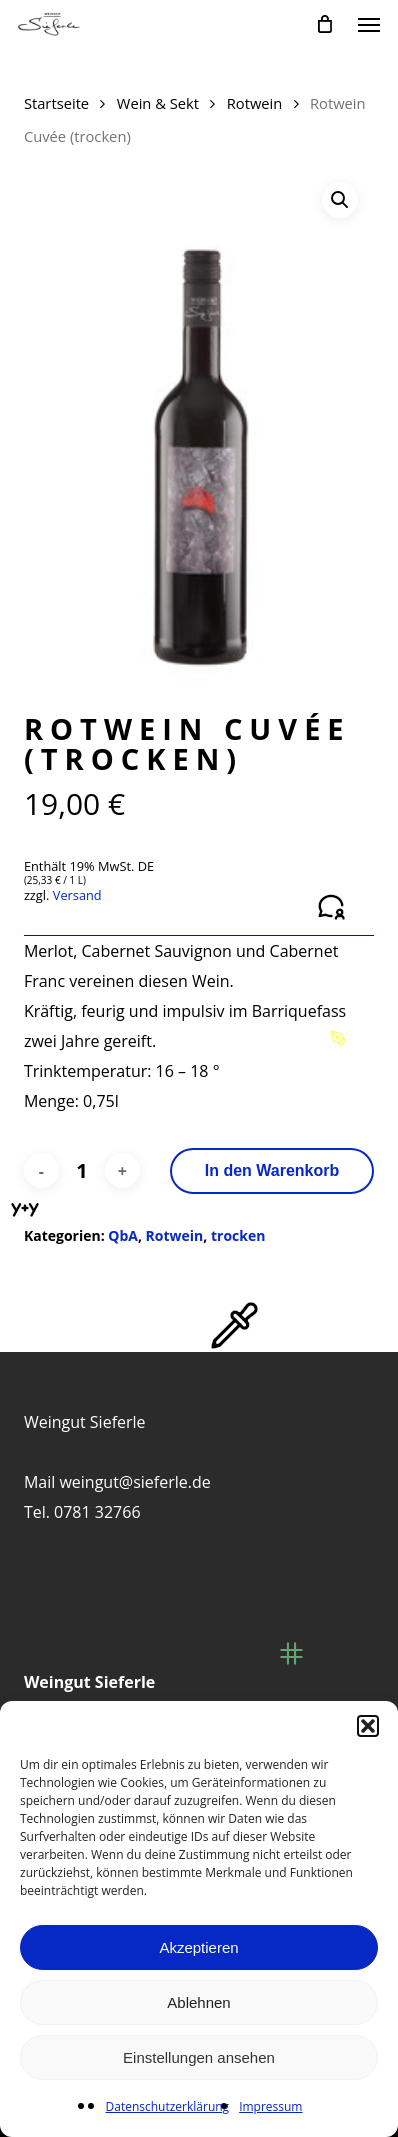  Describe the element at coordinates (25, 1208) in the screenshot. I see `mathematical expression or formula input` at that location.